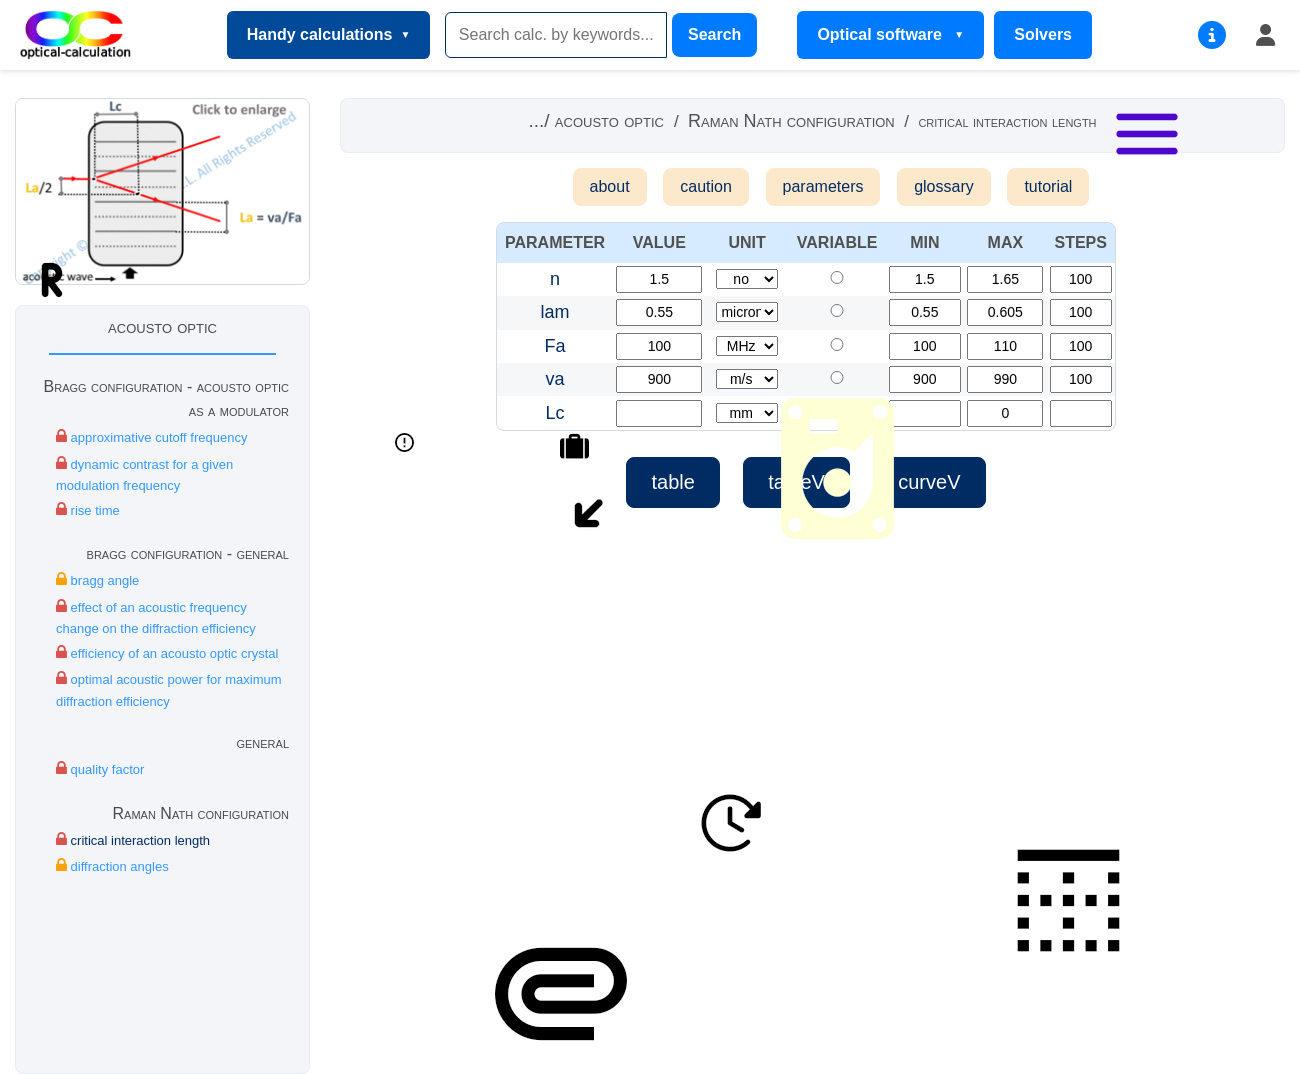  I want to click on access travel or trip planning features, so click(574, 445).